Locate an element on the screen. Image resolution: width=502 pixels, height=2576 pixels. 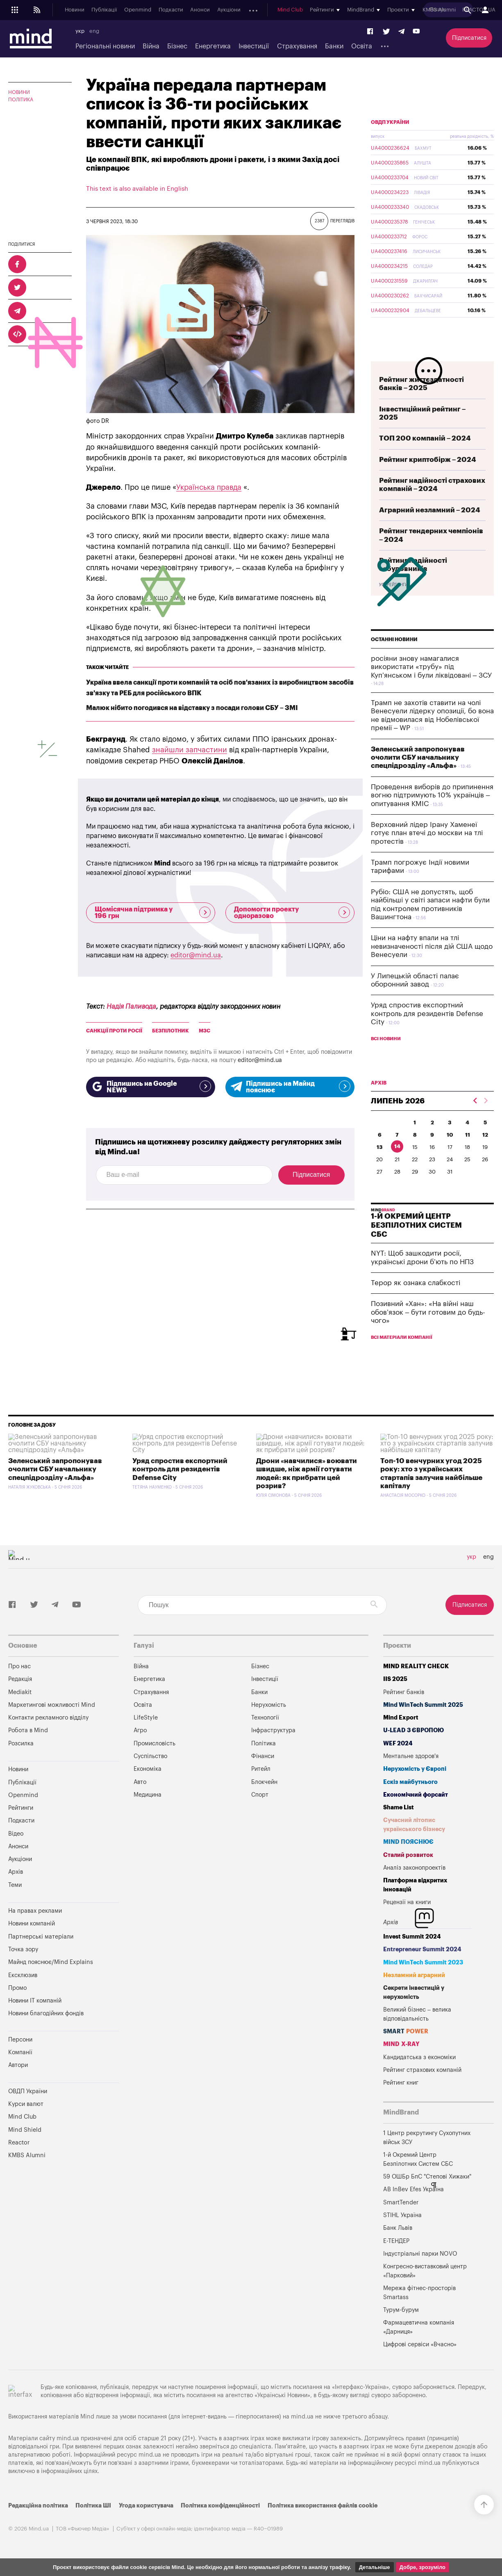
indicates jewish or hebrew-related content is located at coordinates (163, 591).